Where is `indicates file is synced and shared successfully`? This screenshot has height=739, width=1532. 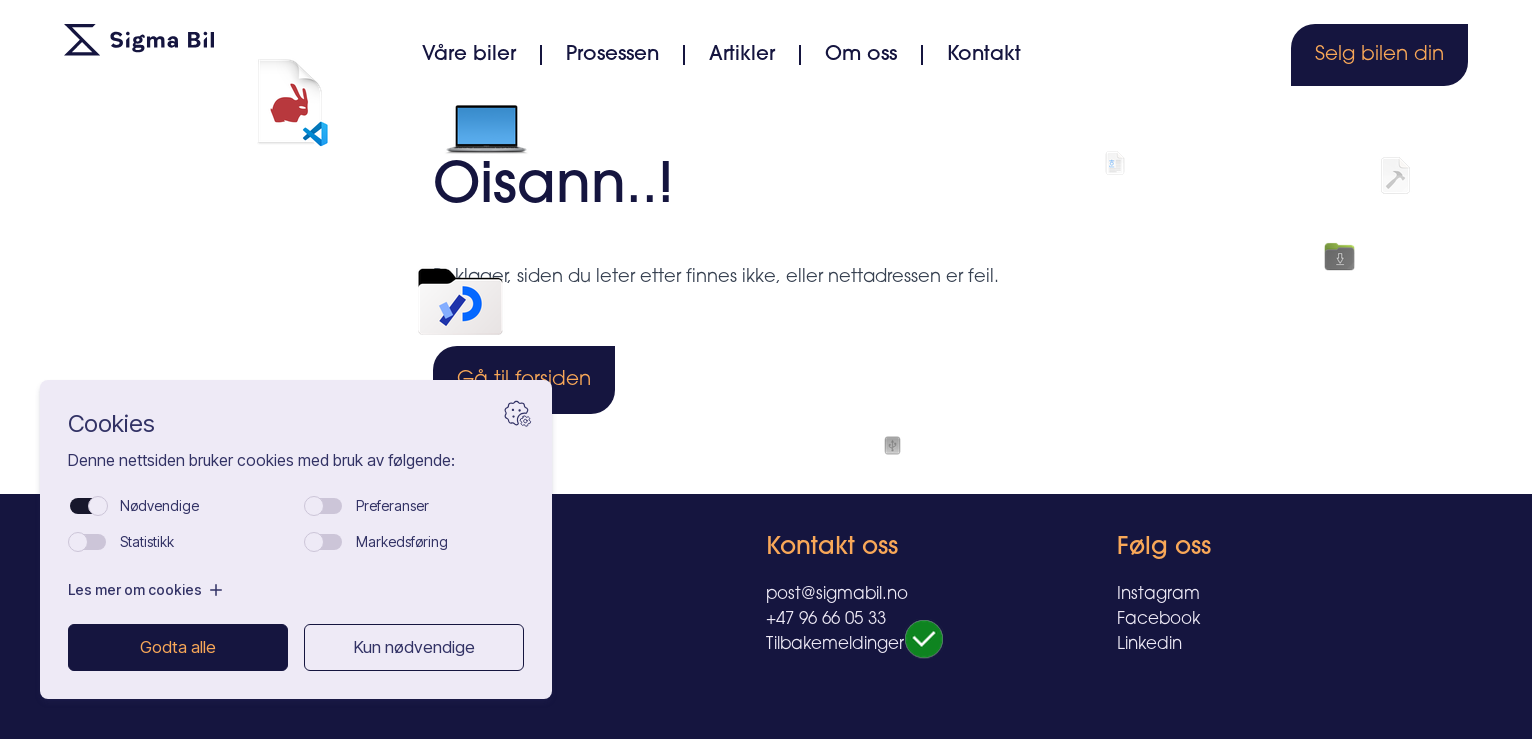
indicates file is synced and shared successfully is located at coordinates (924, 639).